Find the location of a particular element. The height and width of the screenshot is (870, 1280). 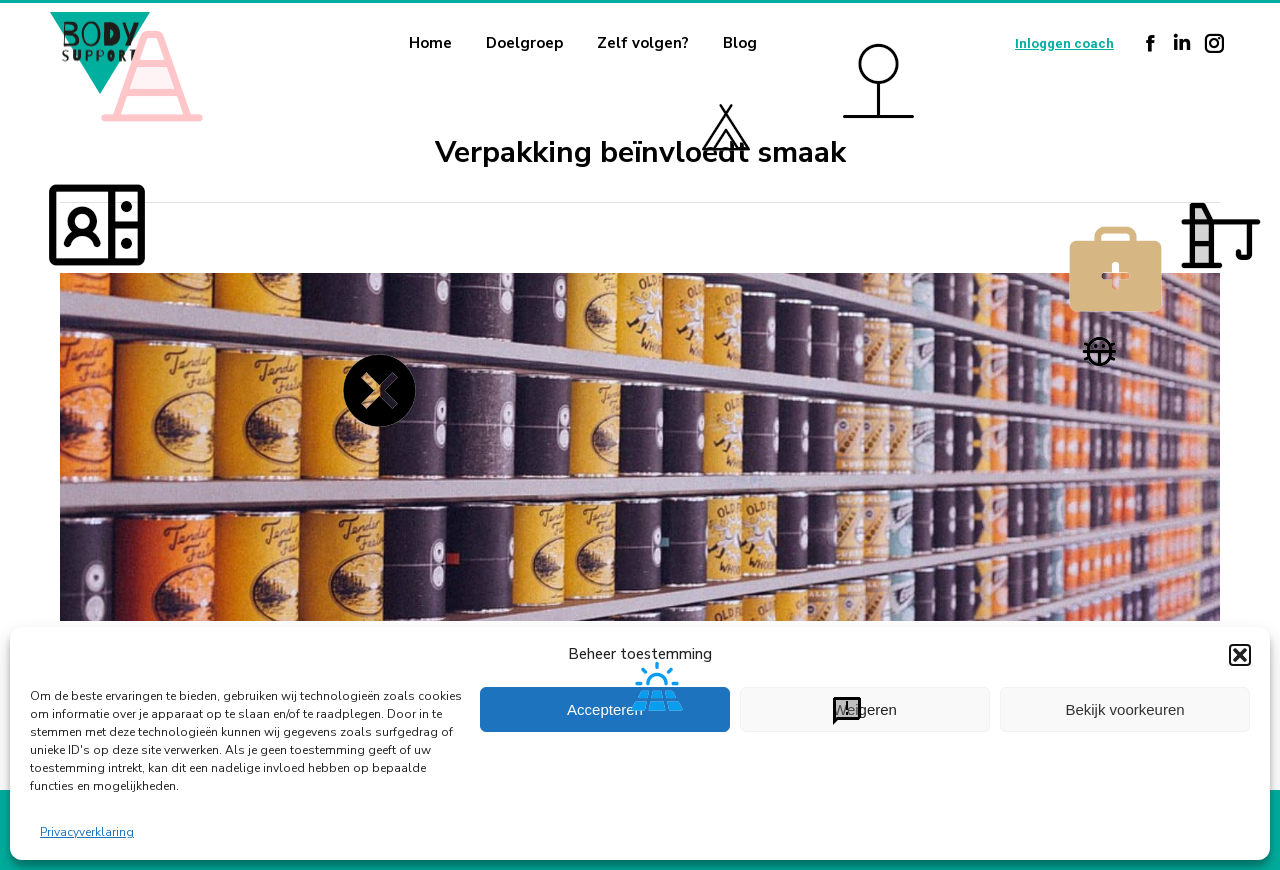

start or join a video conference is located at coordinates (97, 225).